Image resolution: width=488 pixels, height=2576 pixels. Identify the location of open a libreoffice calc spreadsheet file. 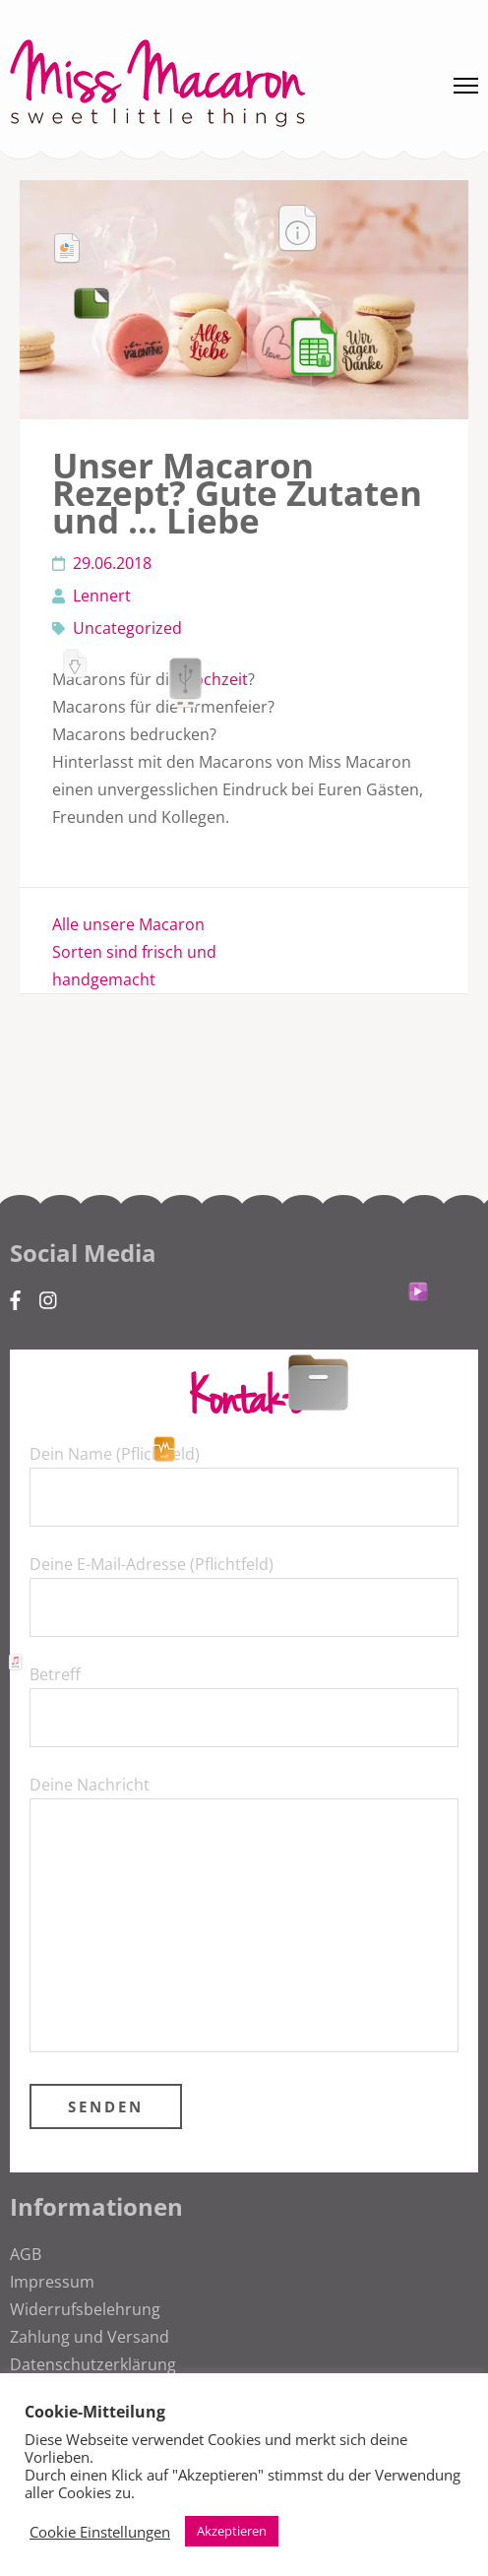
(314, 346).